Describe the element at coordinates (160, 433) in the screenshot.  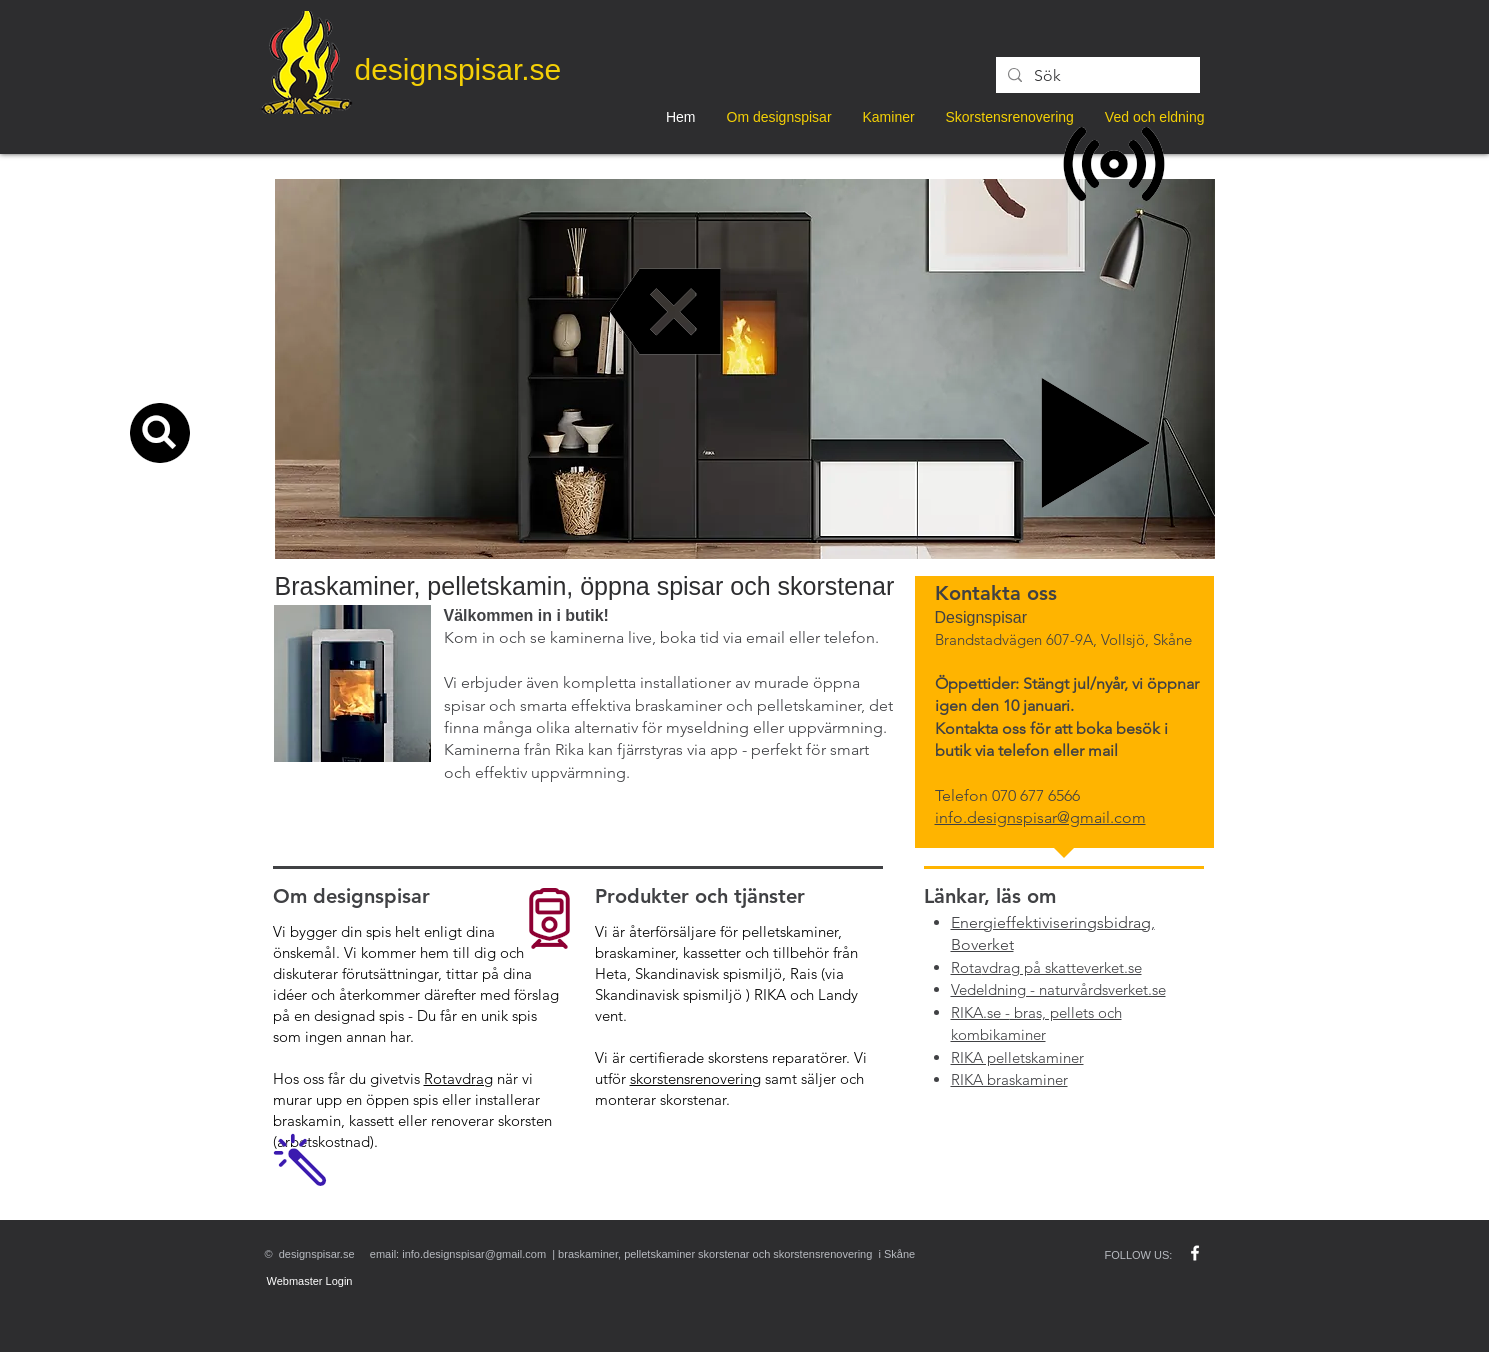
I see `tap to search` at that location.